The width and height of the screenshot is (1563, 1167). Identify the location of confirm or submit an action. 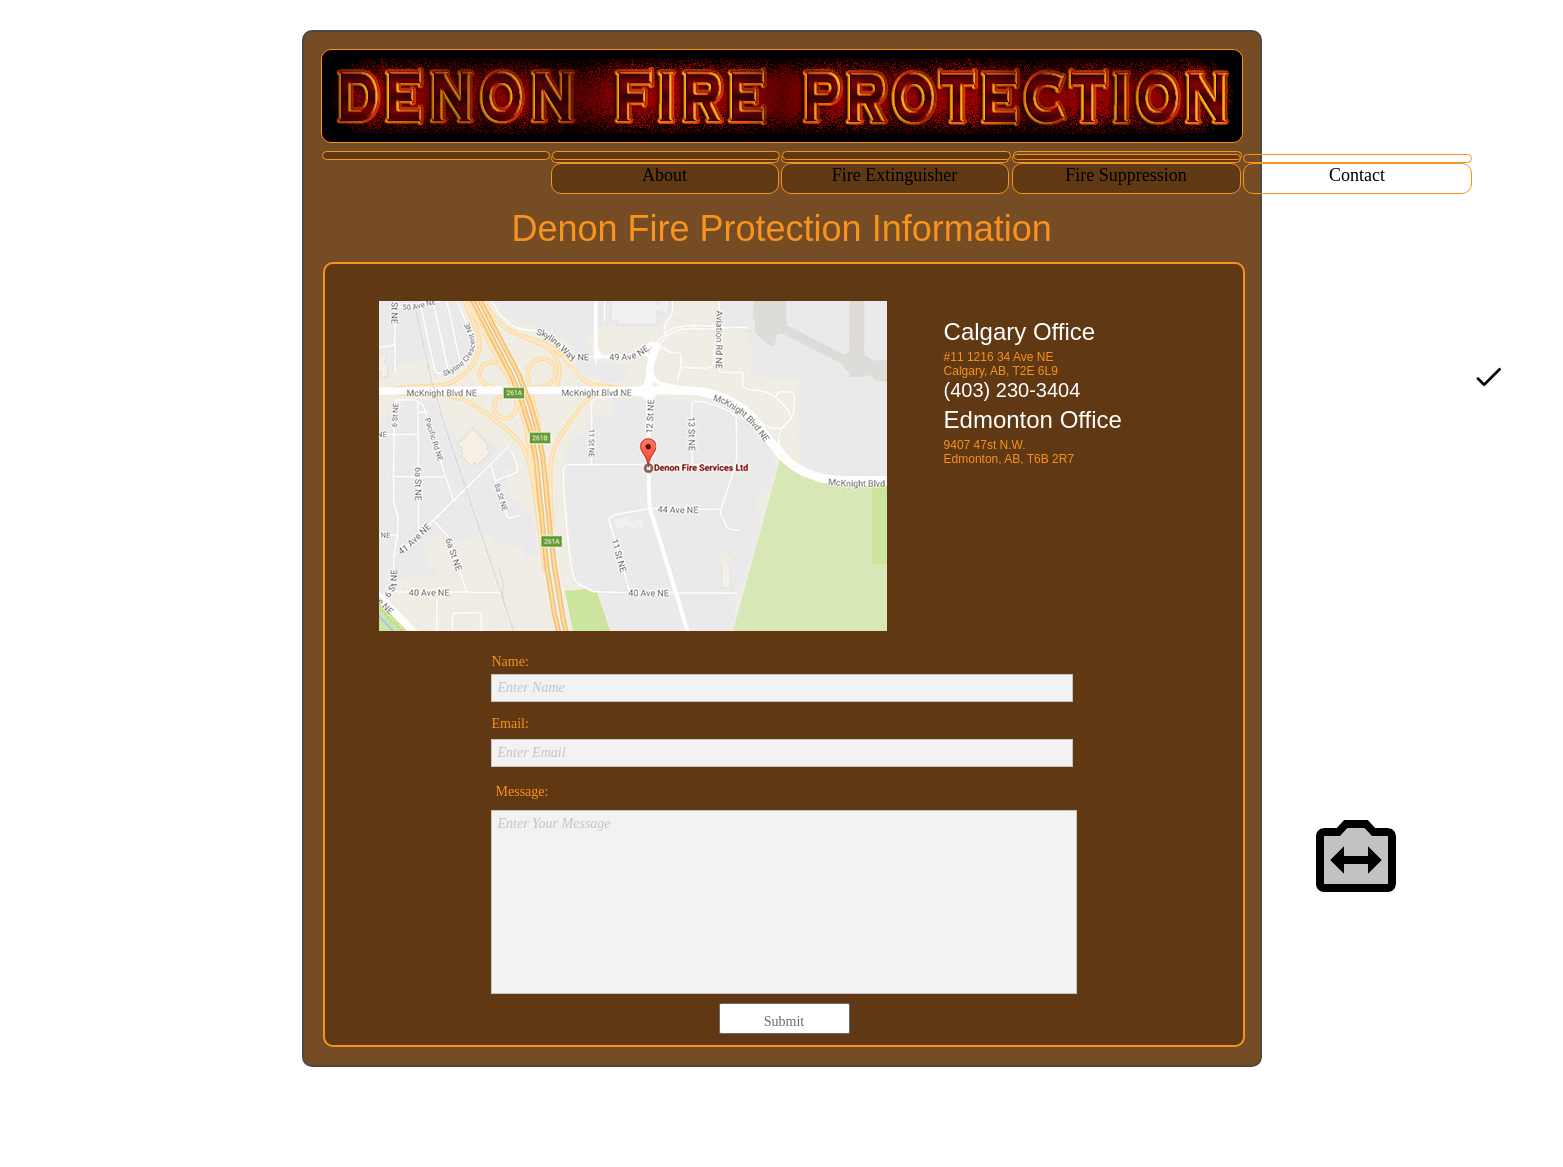
(1488, 376).